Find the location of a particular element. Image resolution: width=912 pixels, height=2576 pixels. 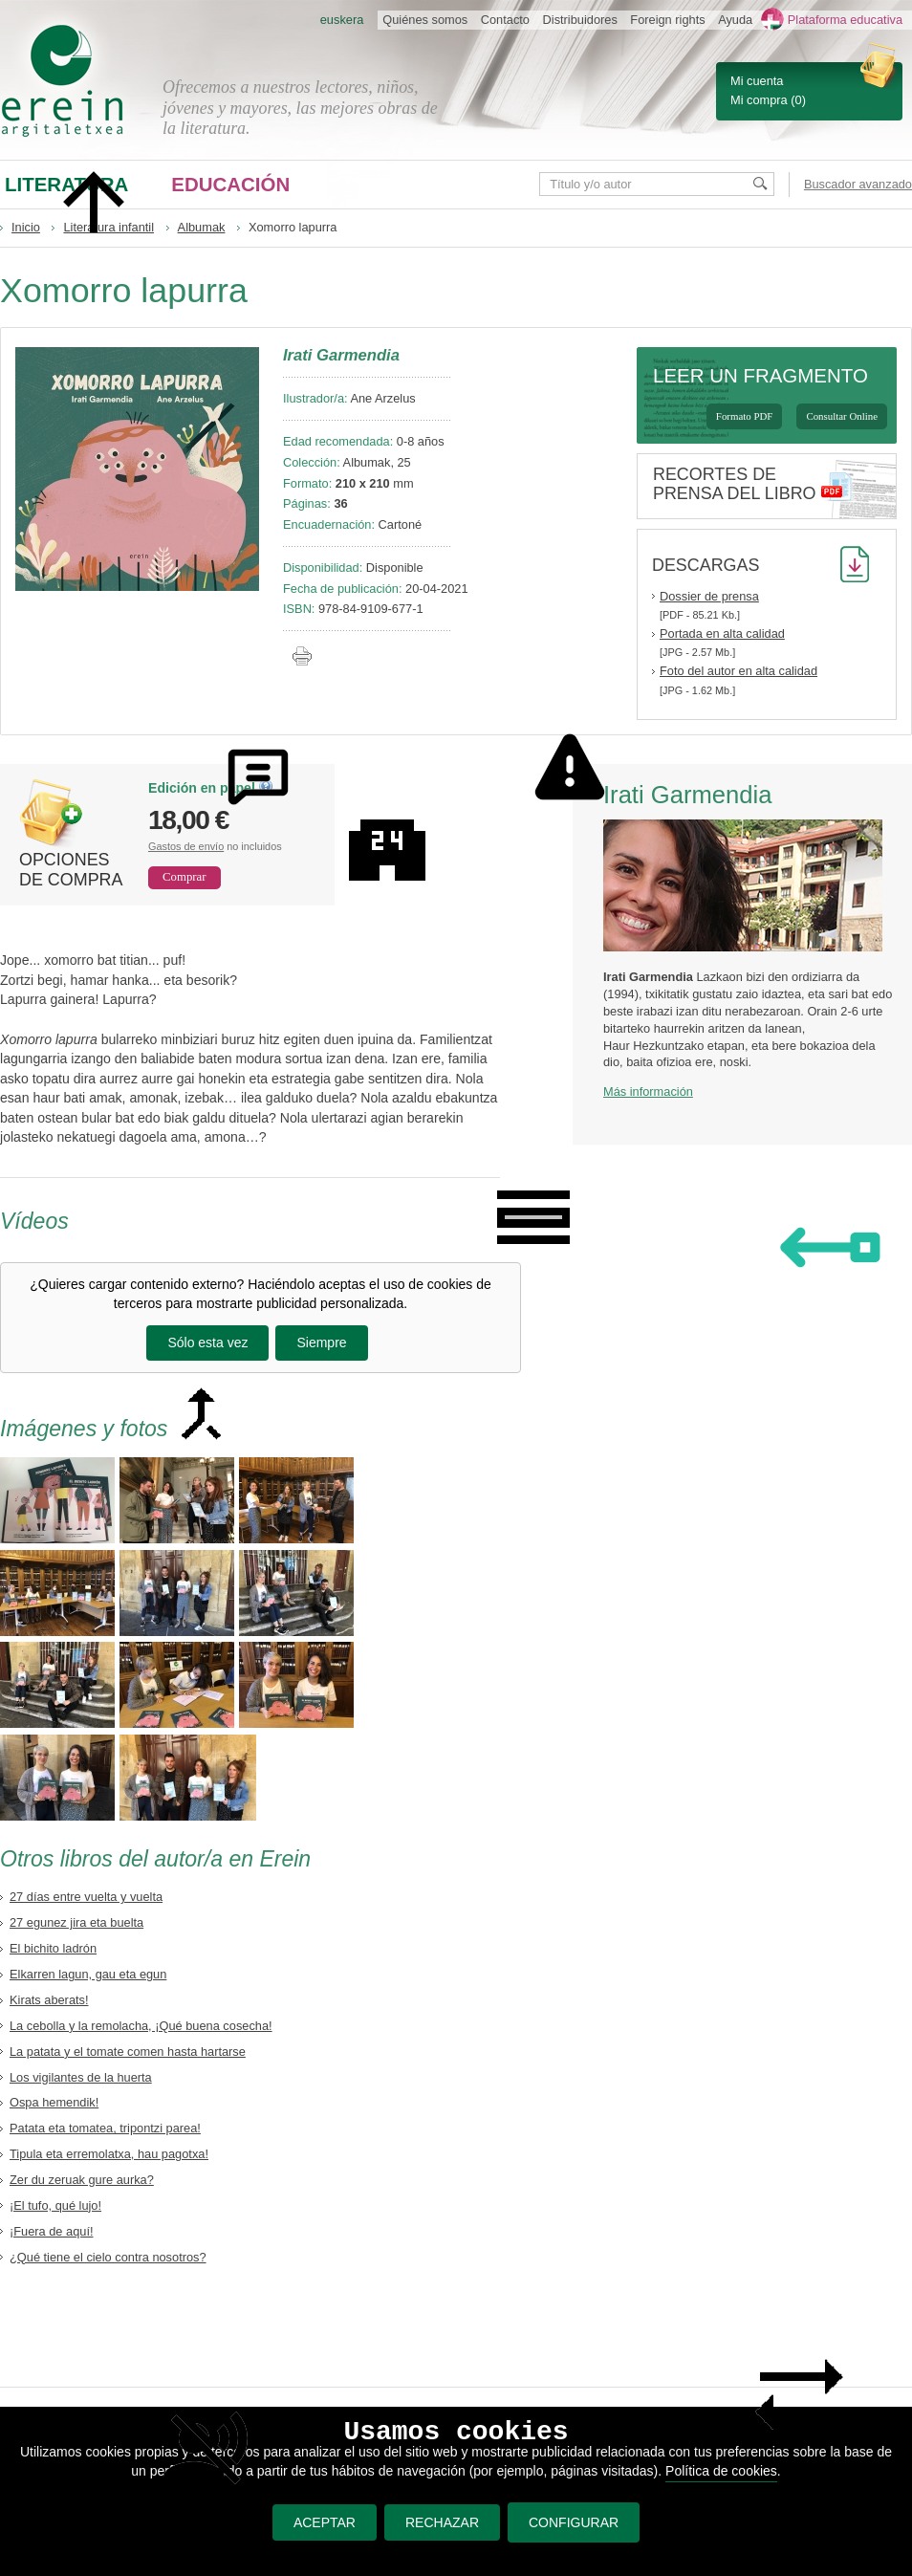

open chat or messaging is located at coordinates (258, 773).